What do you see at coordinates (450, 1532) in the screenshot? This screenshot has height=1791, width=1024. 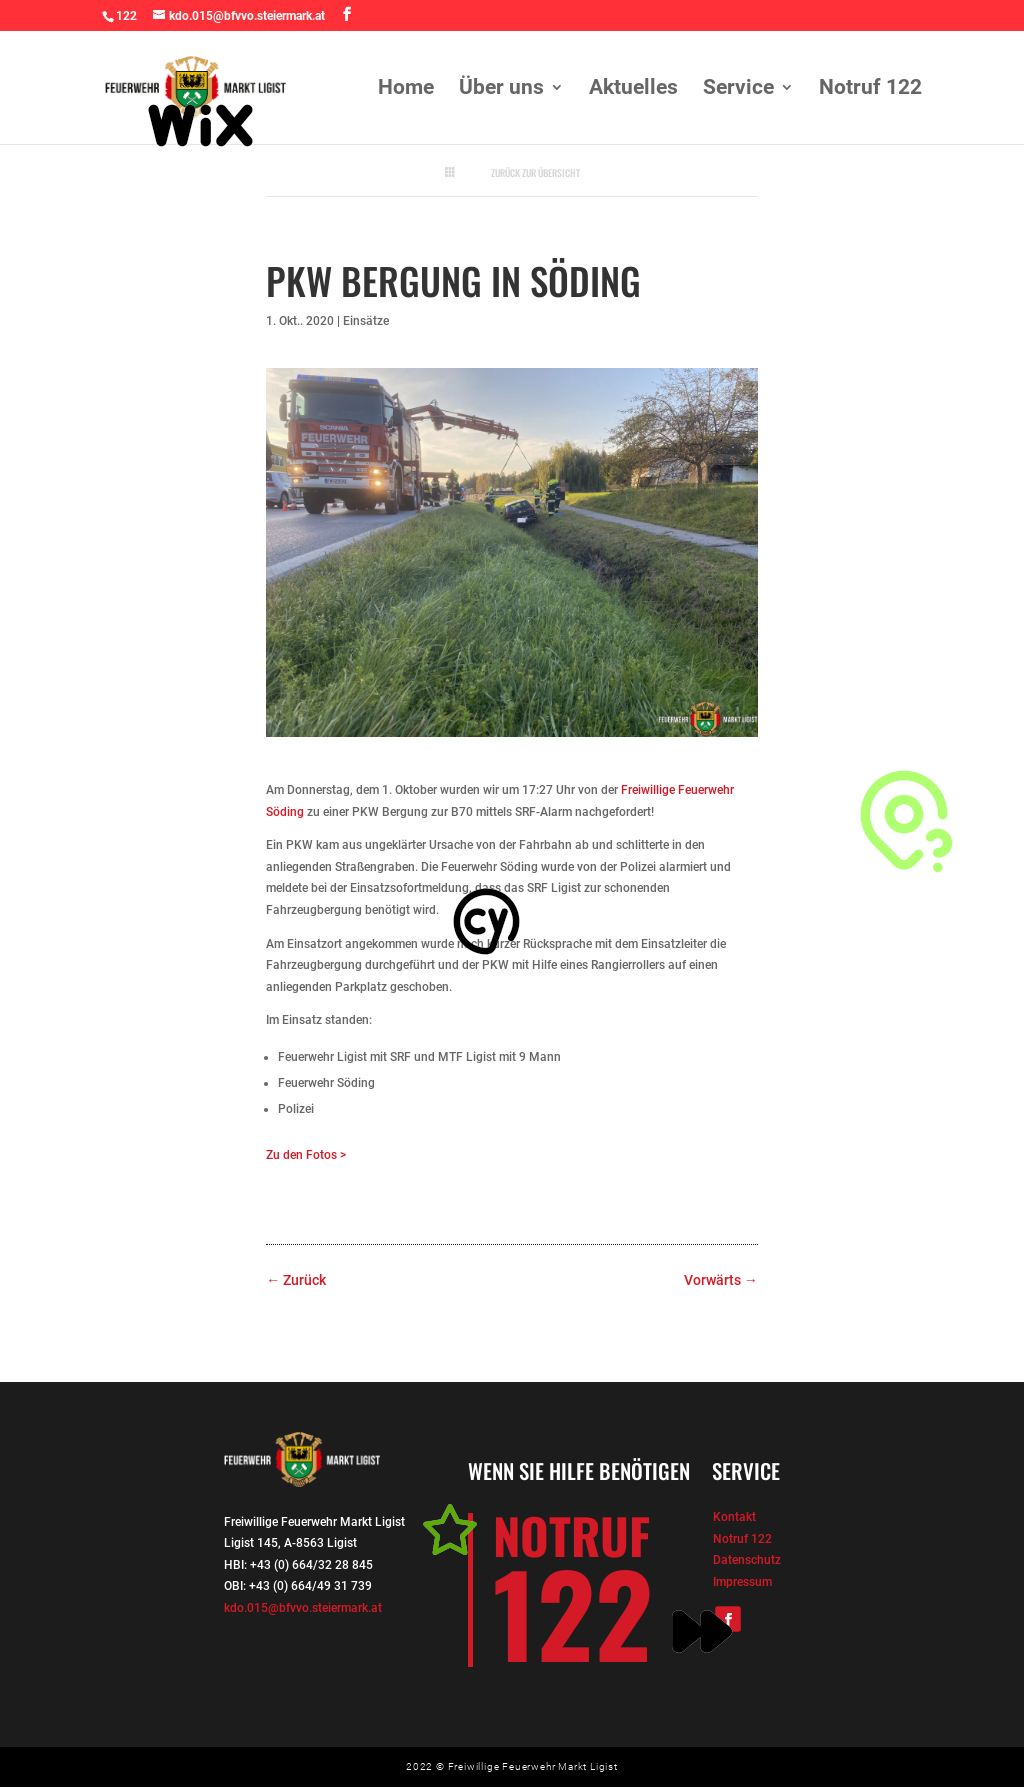 I see `add item to favorites` at bounding box center [450, 1532].